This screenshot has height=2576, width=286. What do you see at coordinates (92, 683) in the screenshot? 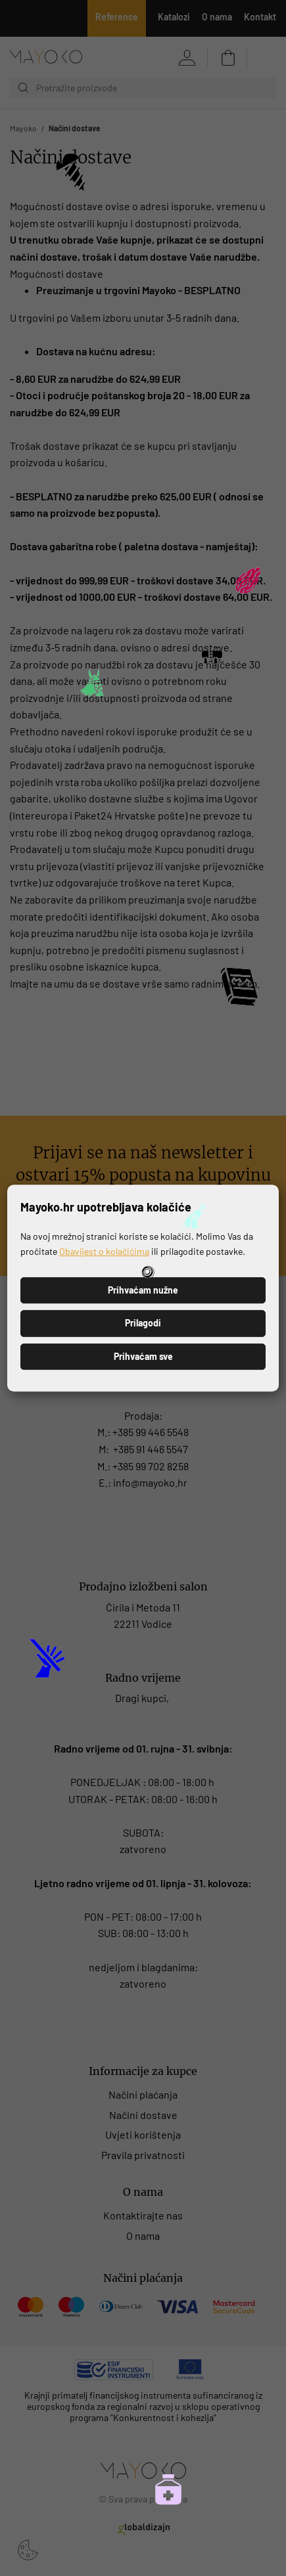
I see `select viking character or class` at bounding box center [92, 683].